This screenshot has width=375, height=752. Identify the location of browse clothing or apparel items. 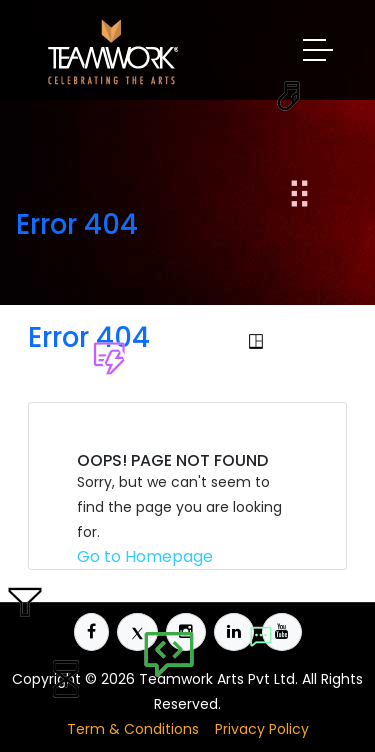
(289, 95).